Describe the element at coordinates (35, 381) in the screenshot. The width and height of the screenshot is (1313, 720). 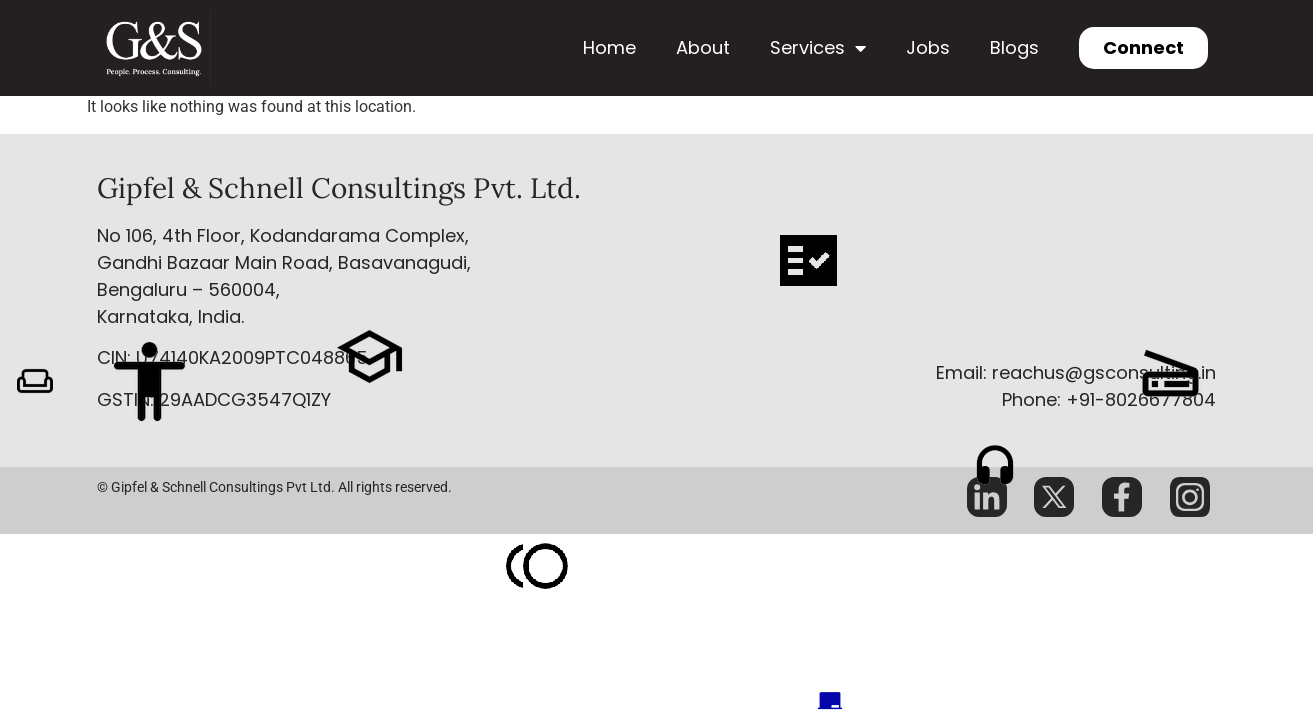
I see `access weekend or leisure content` at that location.